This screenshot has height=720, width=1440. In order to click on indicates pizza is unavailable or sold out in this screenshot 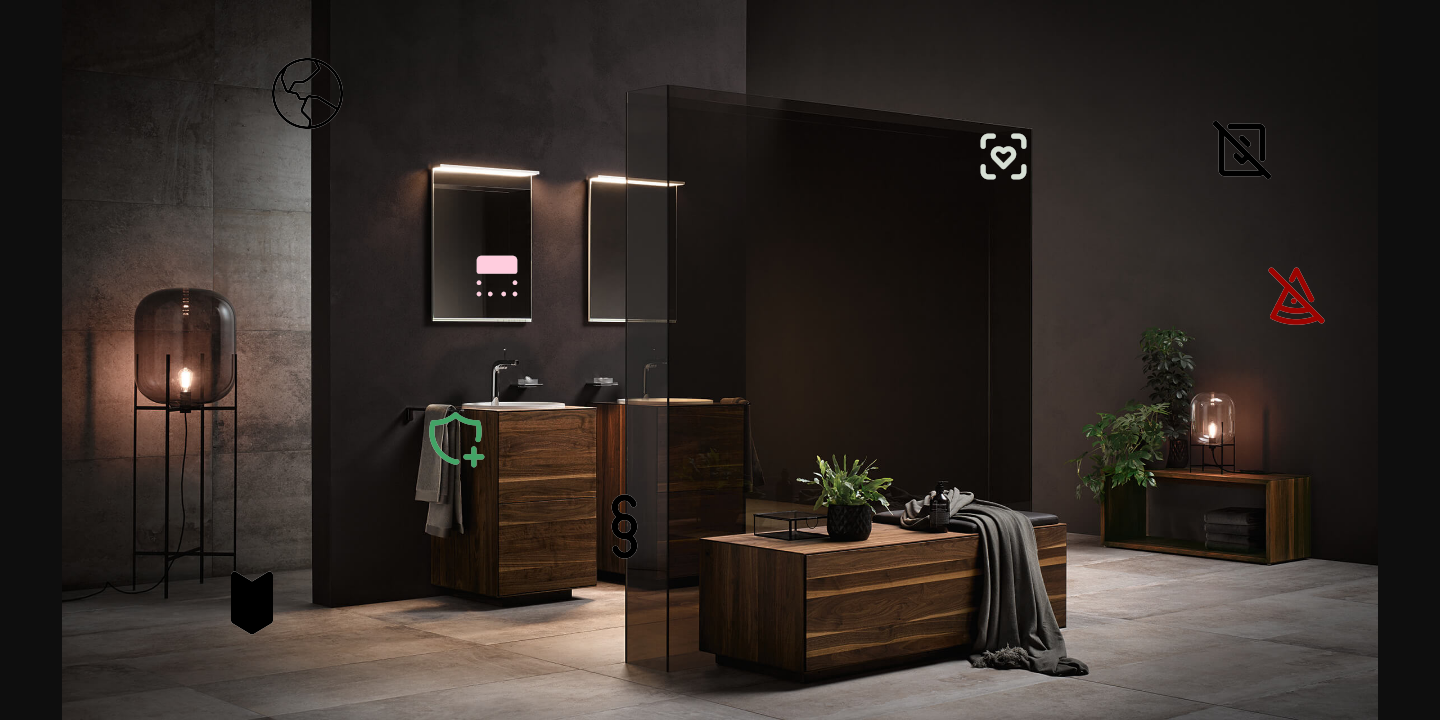, I will do `click(1296, 295)`.